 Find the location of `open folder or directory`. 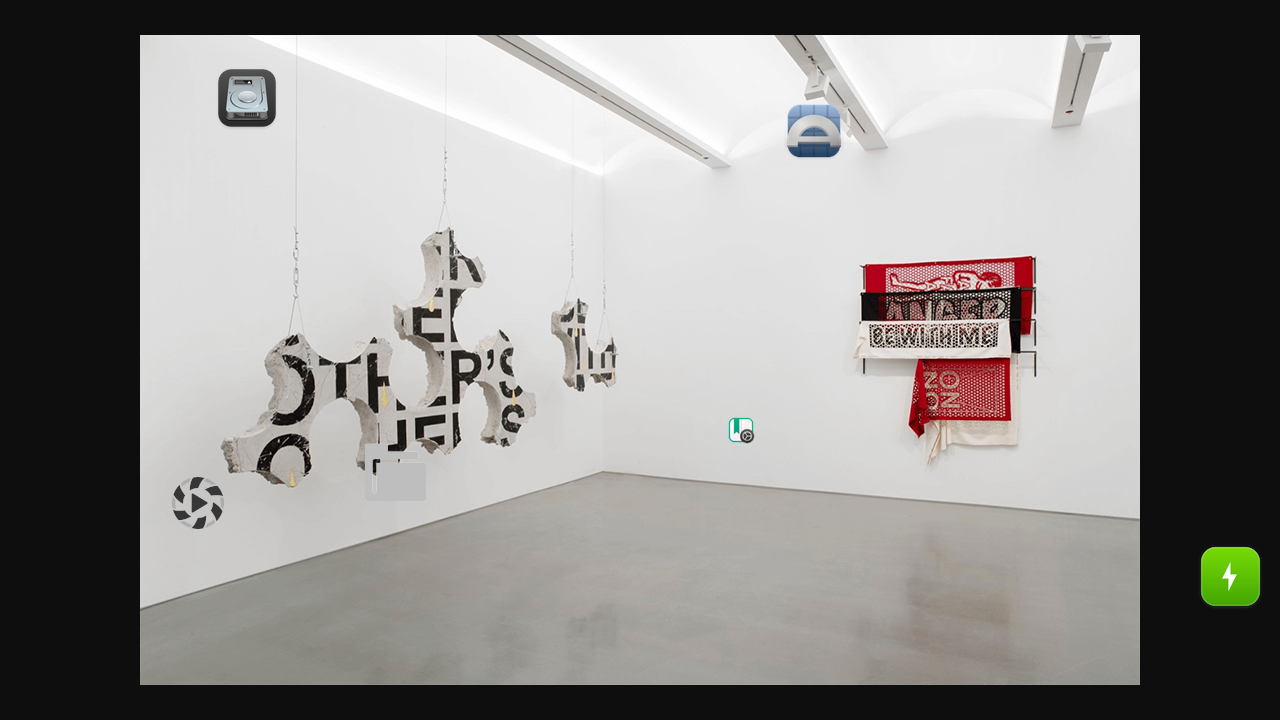

open folder or directory is located at coordinates (395, 470).